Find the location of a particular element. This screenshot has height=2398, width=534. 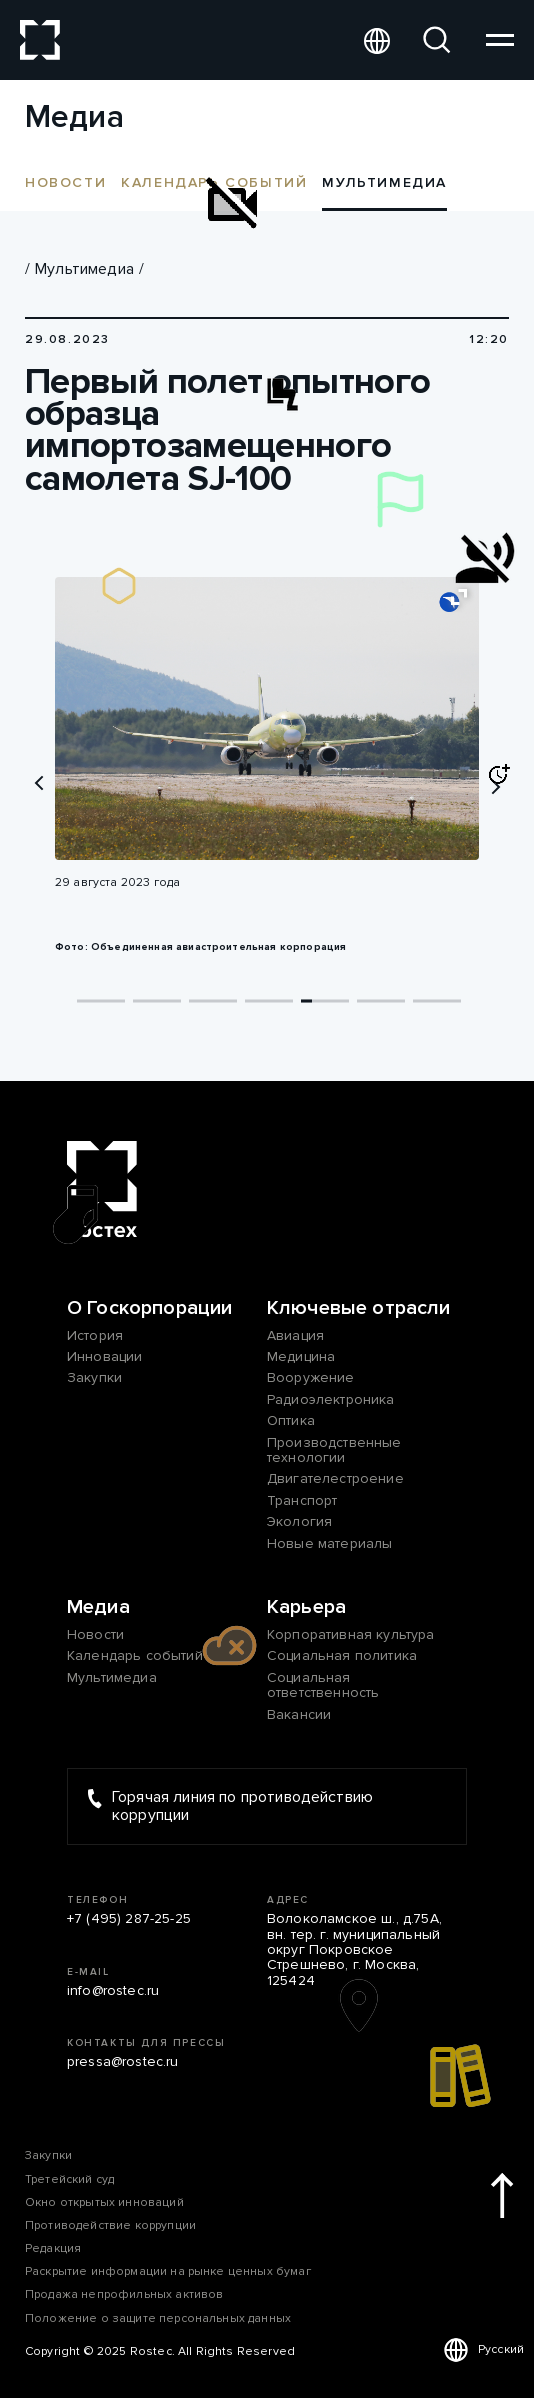

add more time to a timer or countdown is located at coordinates (499, 774).